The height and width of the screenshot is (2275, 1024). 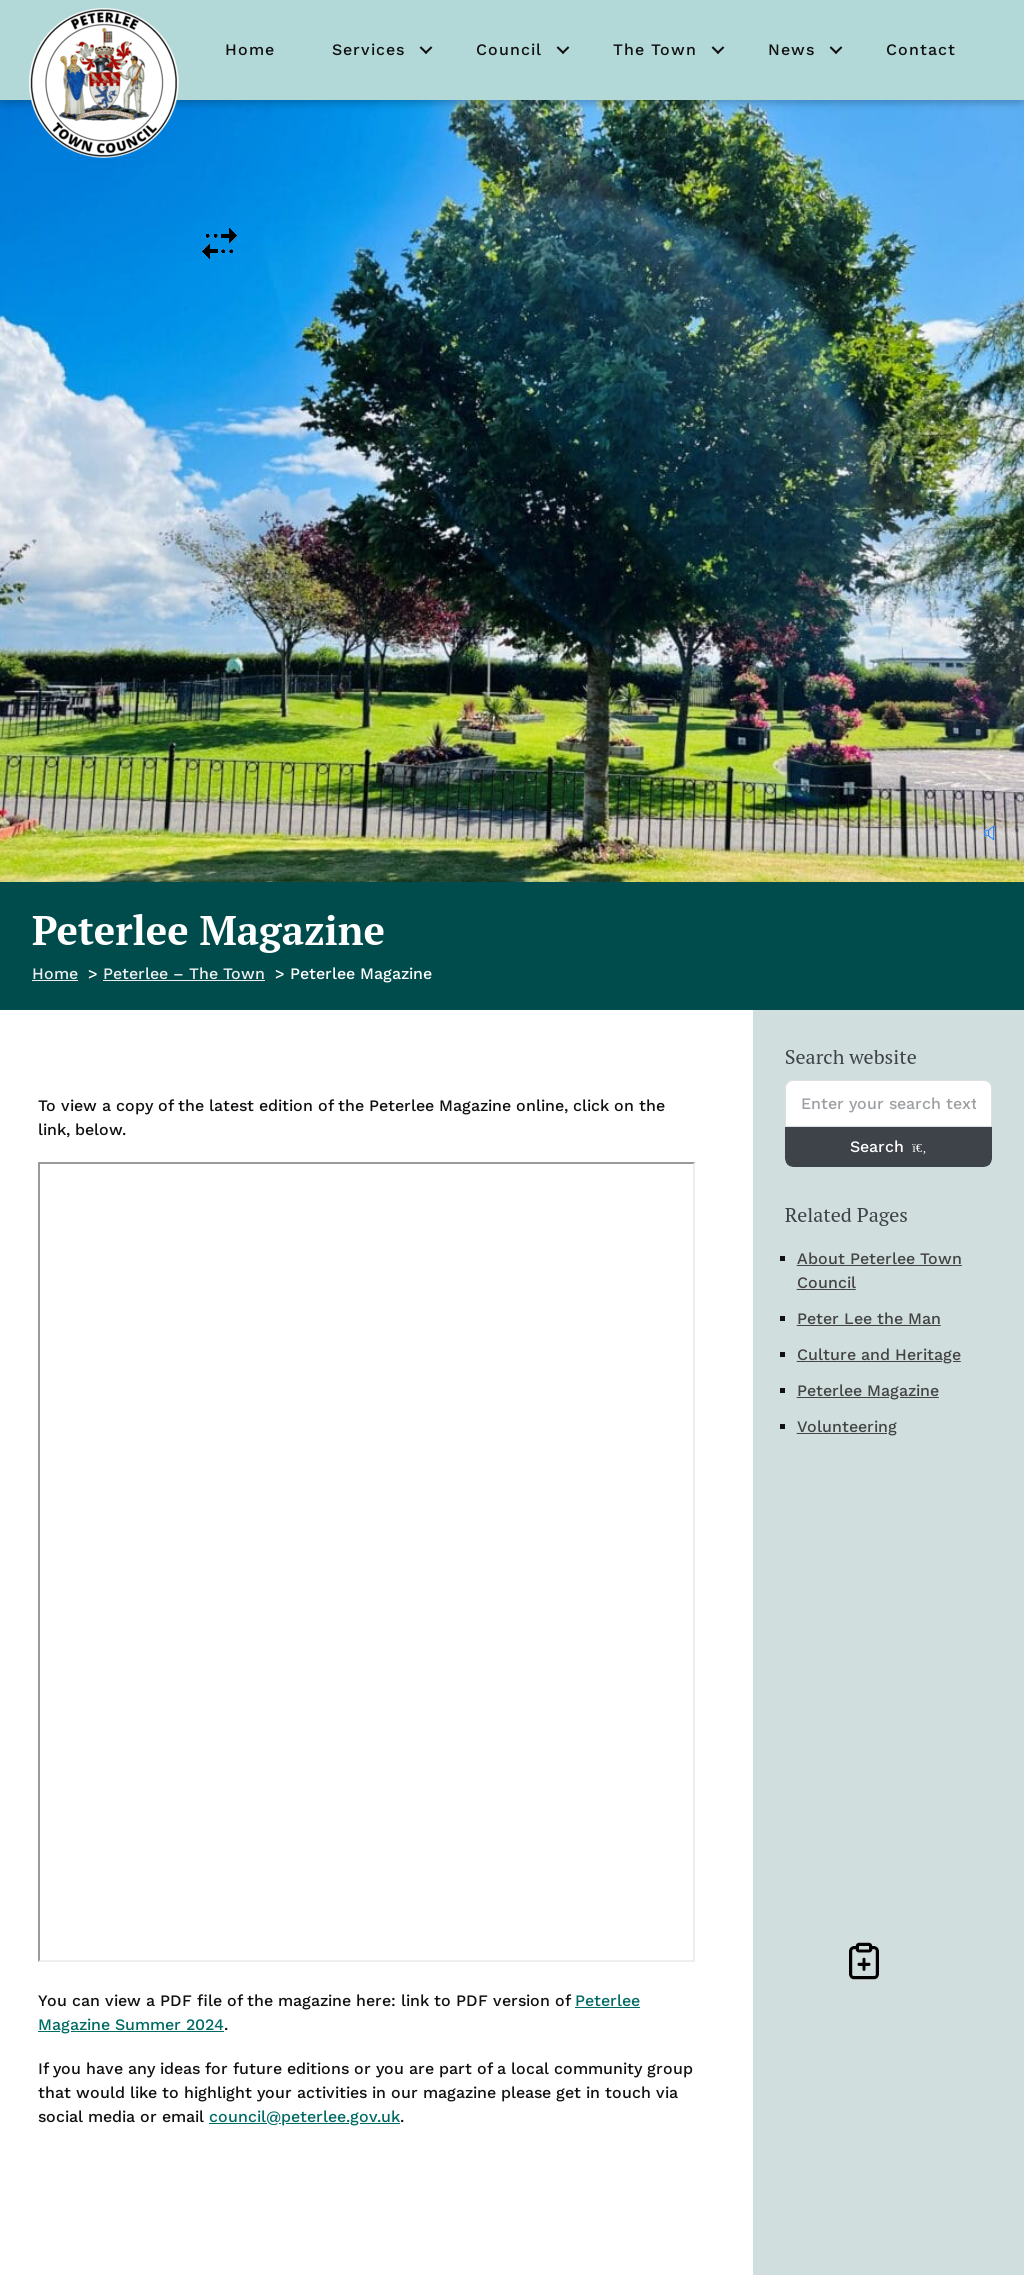 I want to click on speaker with no audio output, so click(x=992, y=833).